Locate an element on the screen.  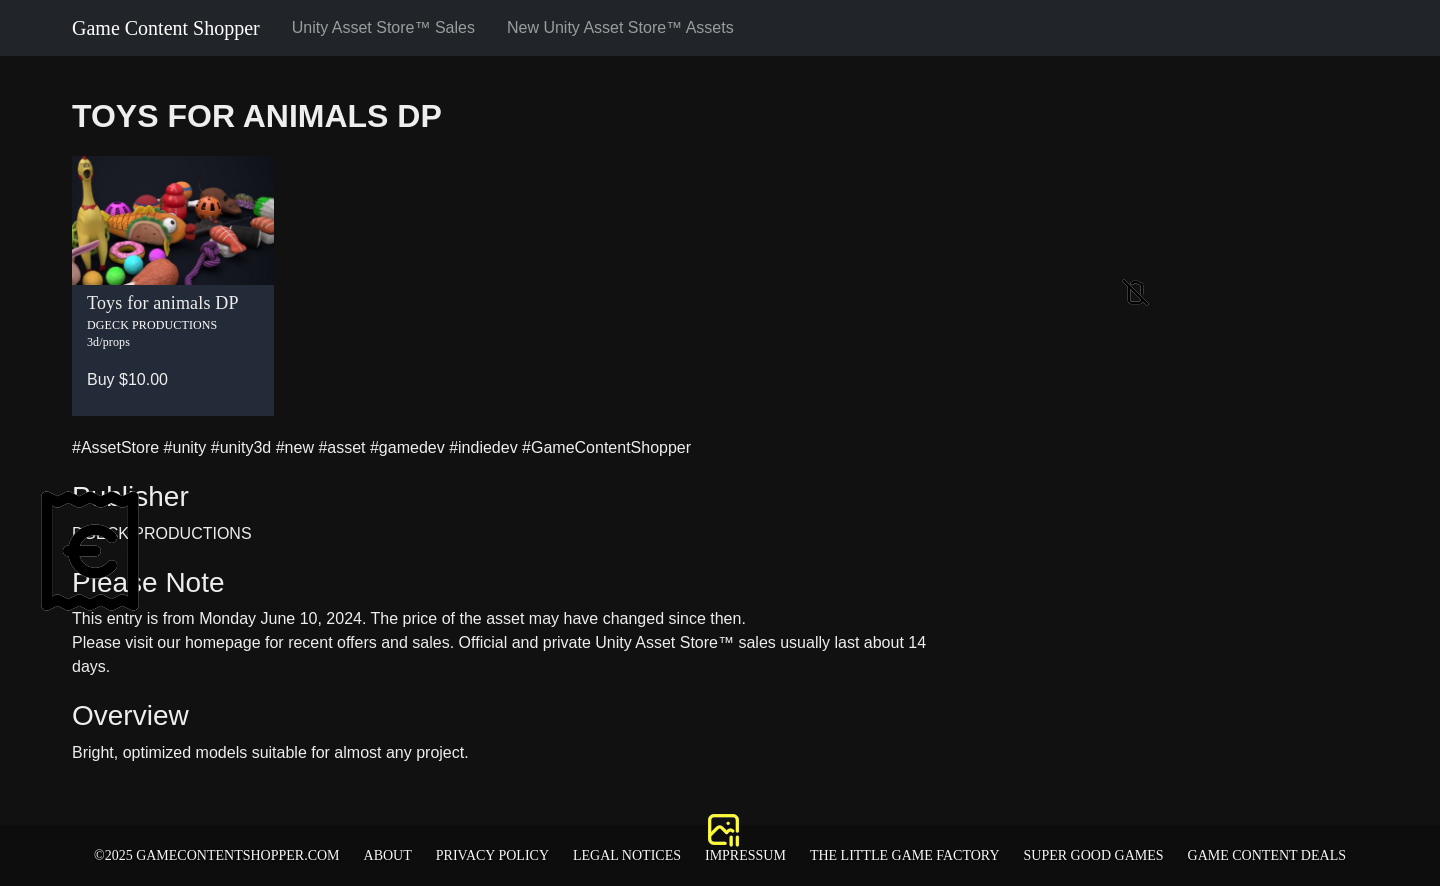
pause photo slideshow or gallery playback is located at coordinates (723, 829).